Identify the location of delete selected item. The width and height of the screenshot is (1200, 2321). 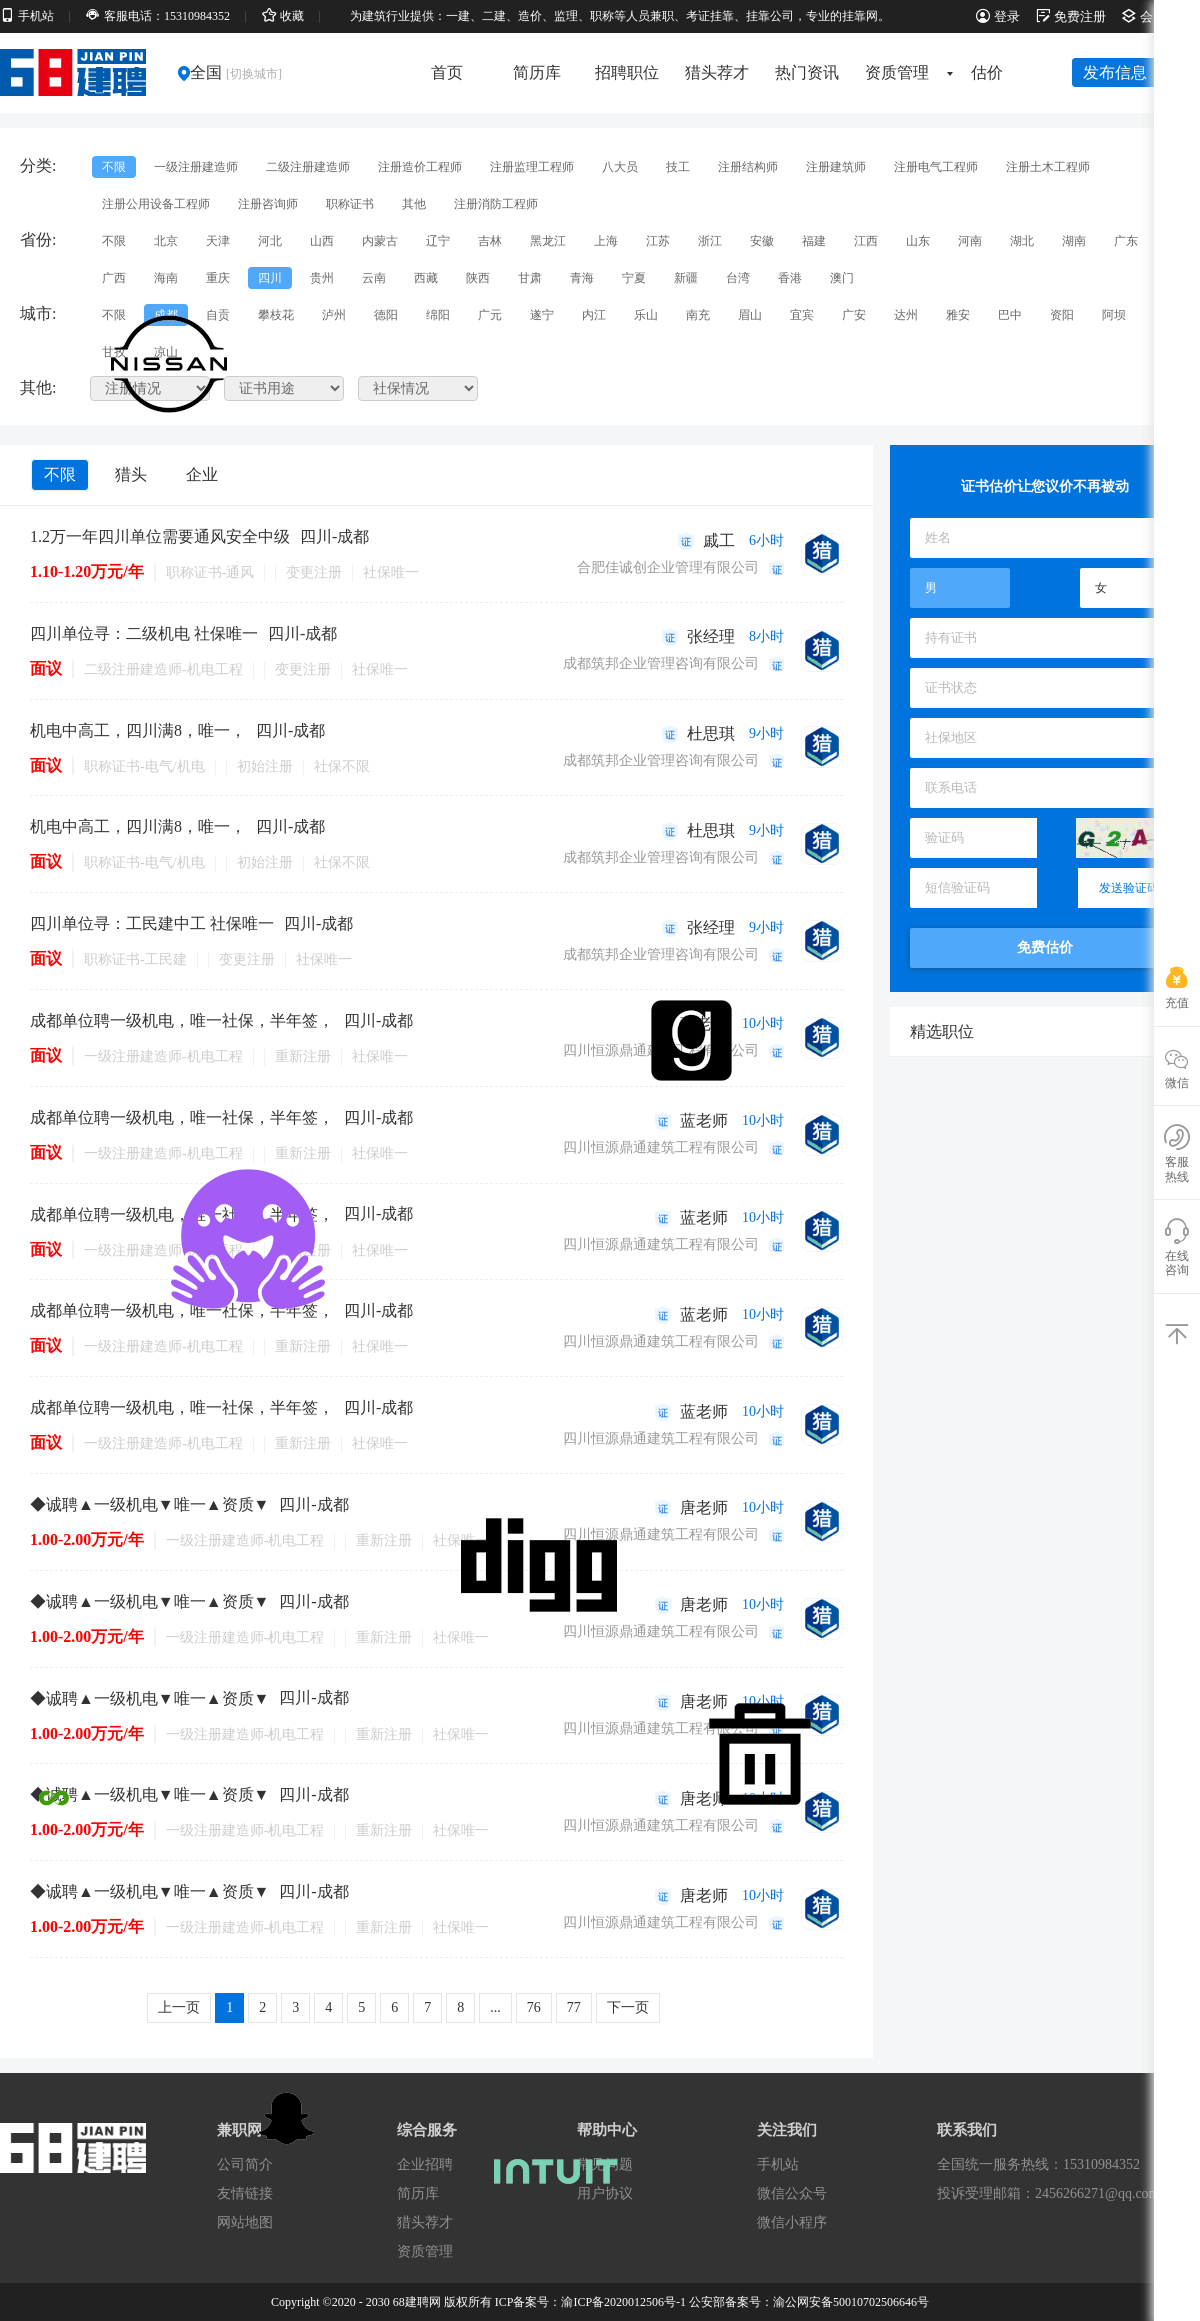
(760, 1754).